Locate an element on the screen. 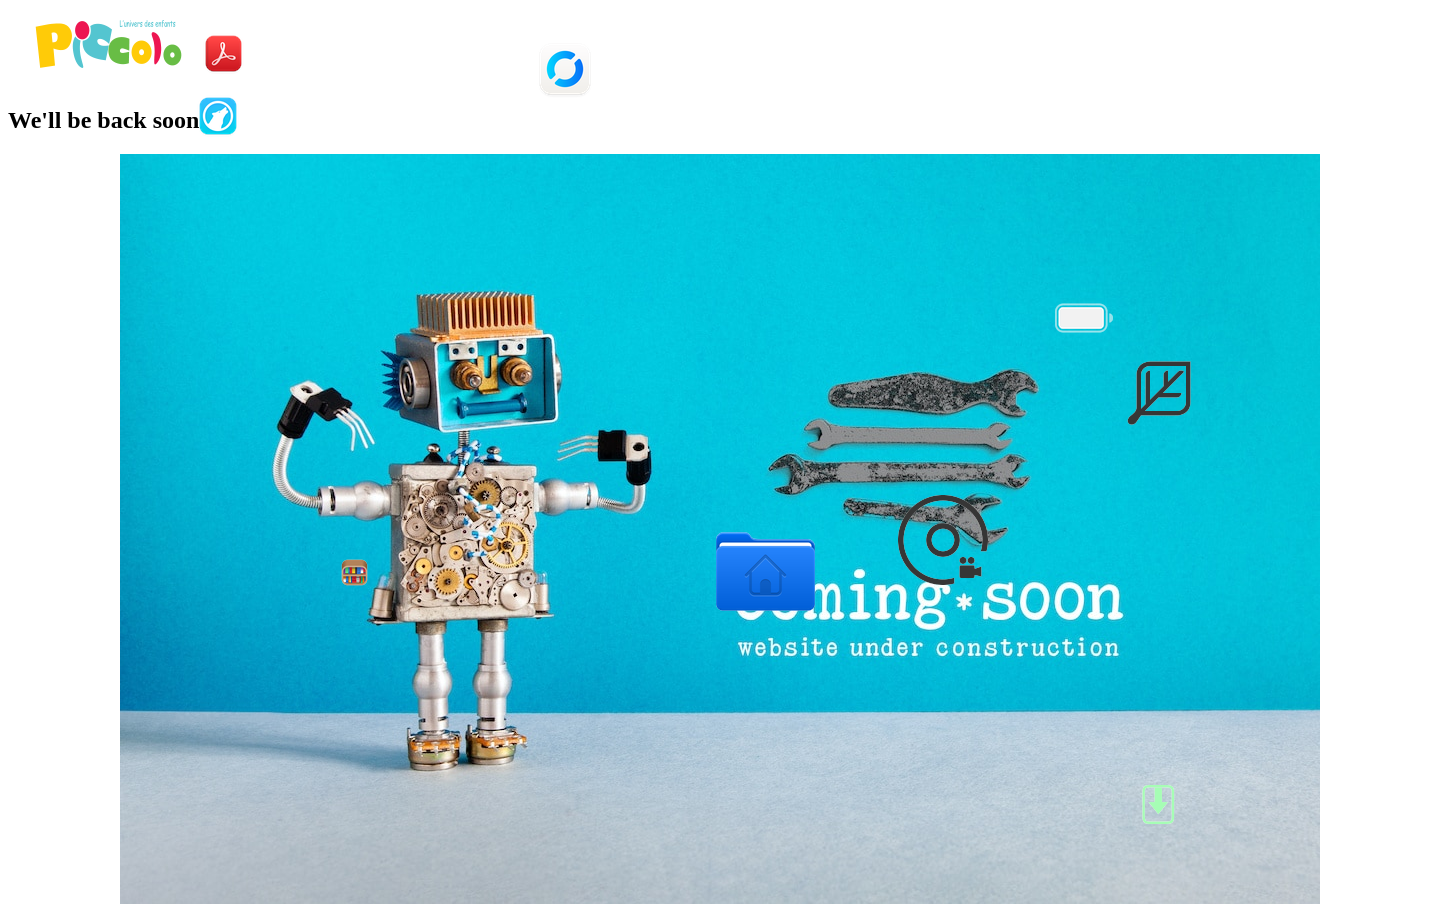 Image resolution: width=1440 pixels, height=924 pixels. open librewolf browser is located at coordinates (218, 116).